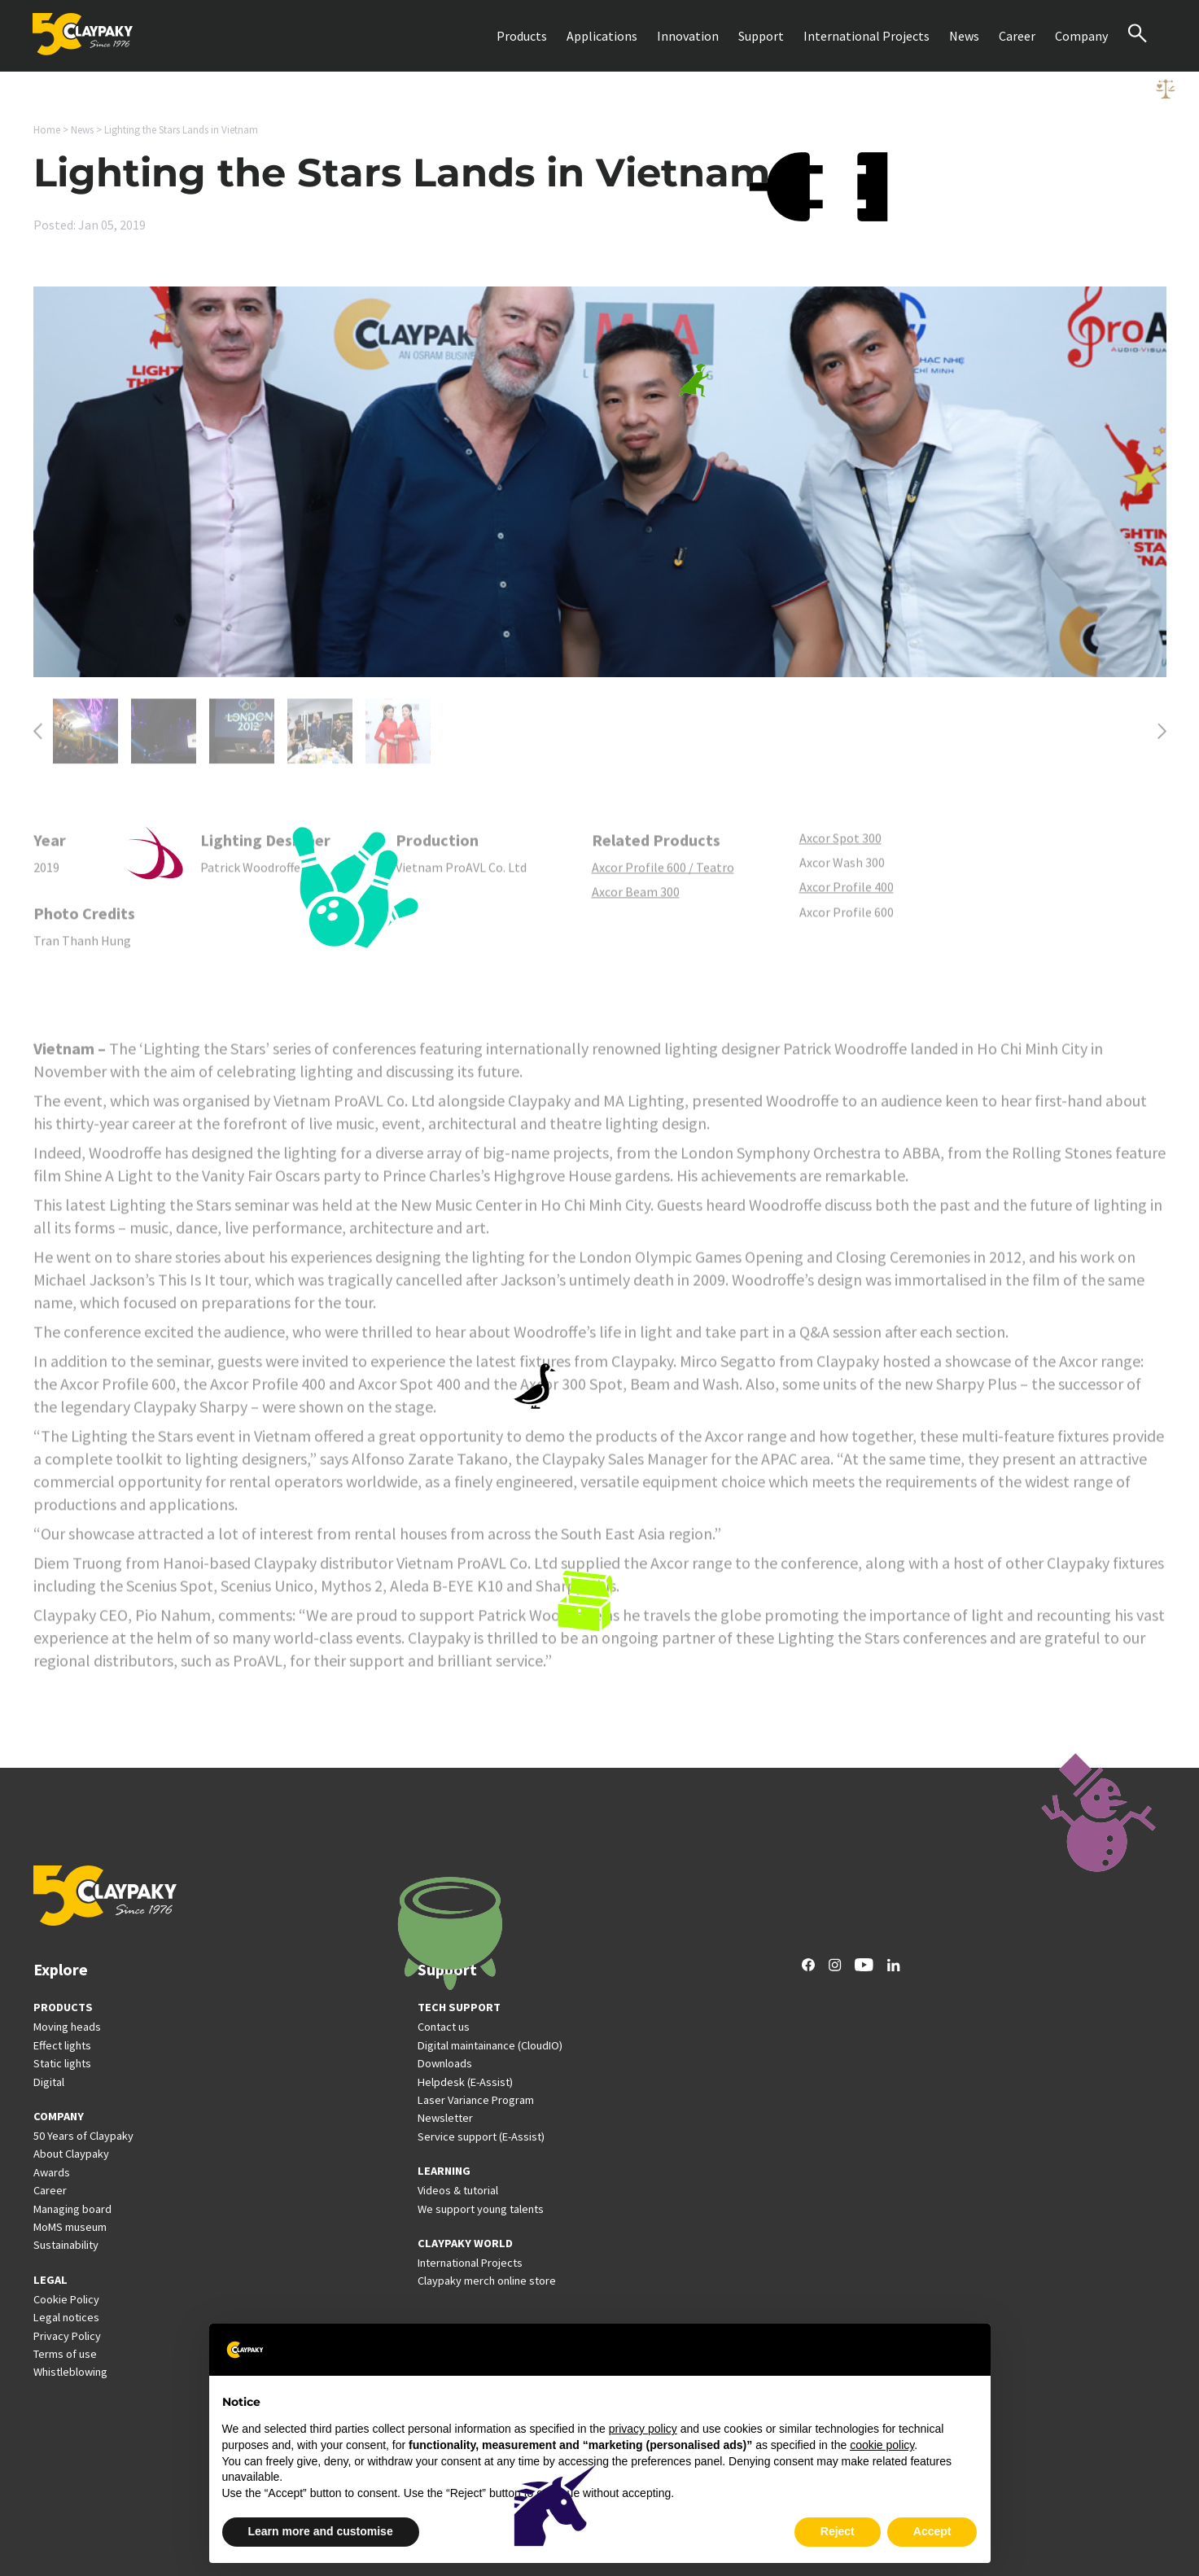  I want to click on goose character or mascot icon, so click(535, 1386).